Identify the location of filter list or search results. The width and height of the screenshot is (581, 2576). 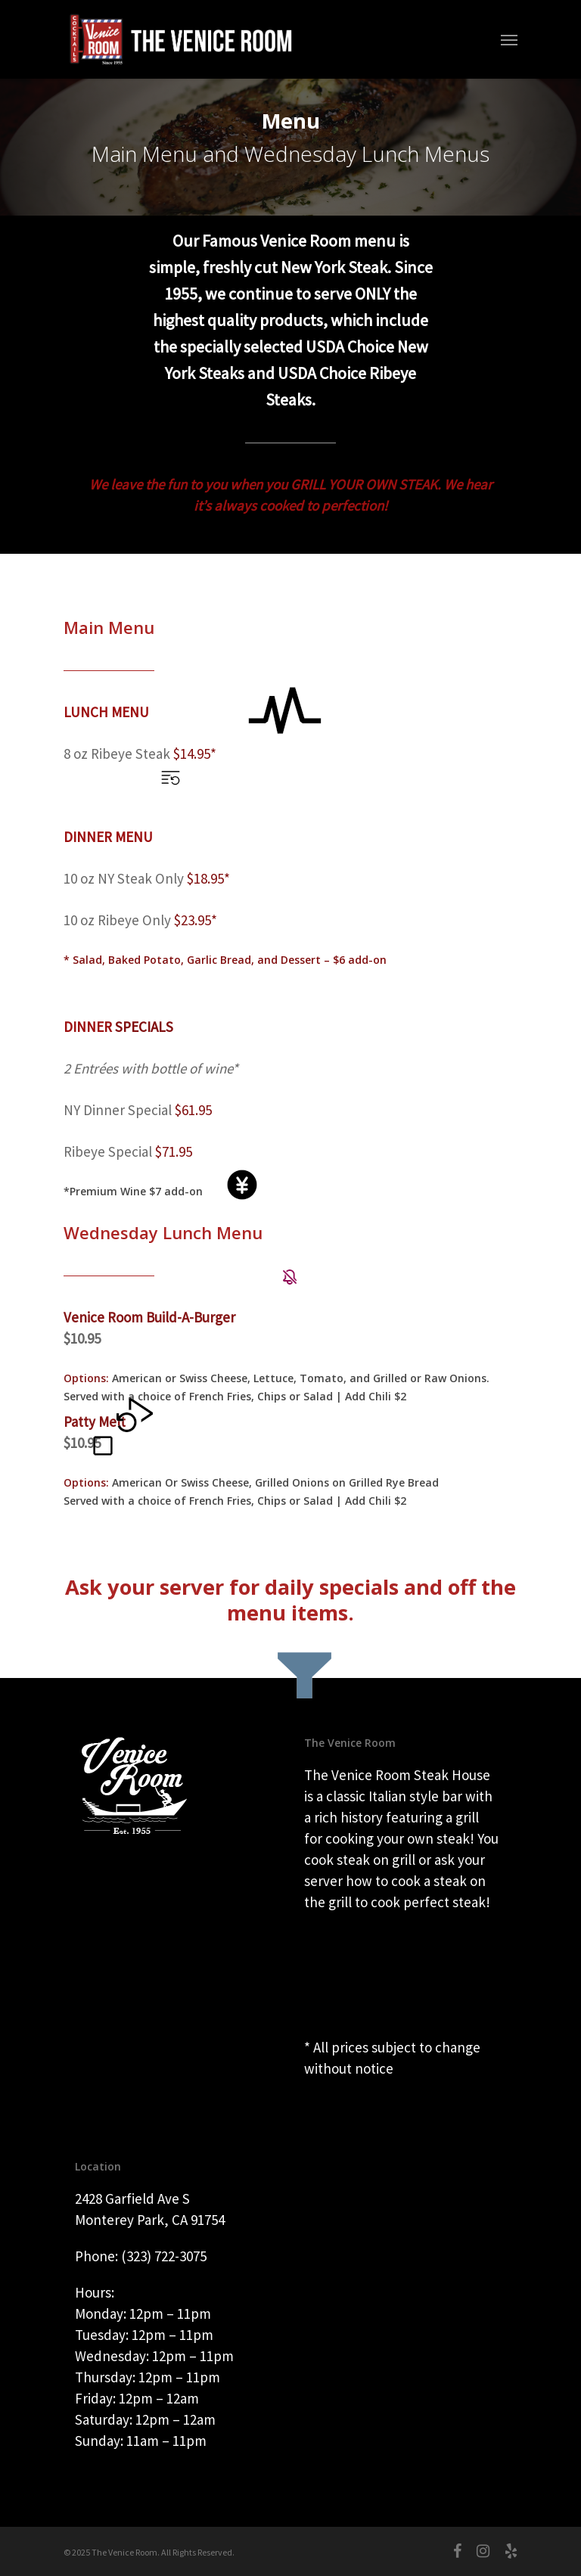
(304, 1675).